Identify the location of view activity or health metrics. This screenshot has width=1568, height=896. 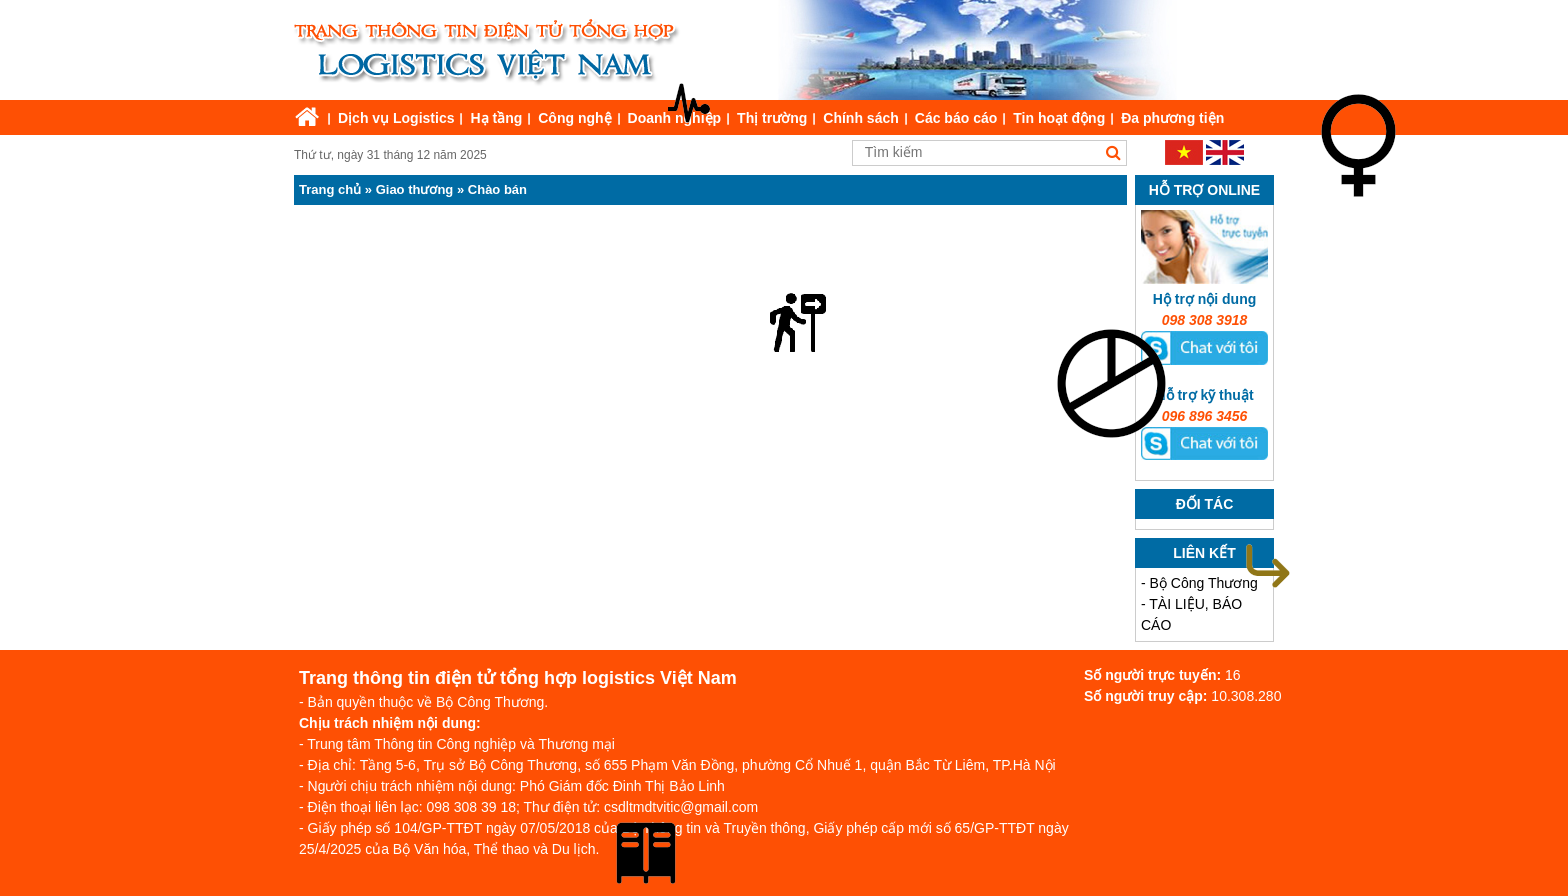
(689, 103).